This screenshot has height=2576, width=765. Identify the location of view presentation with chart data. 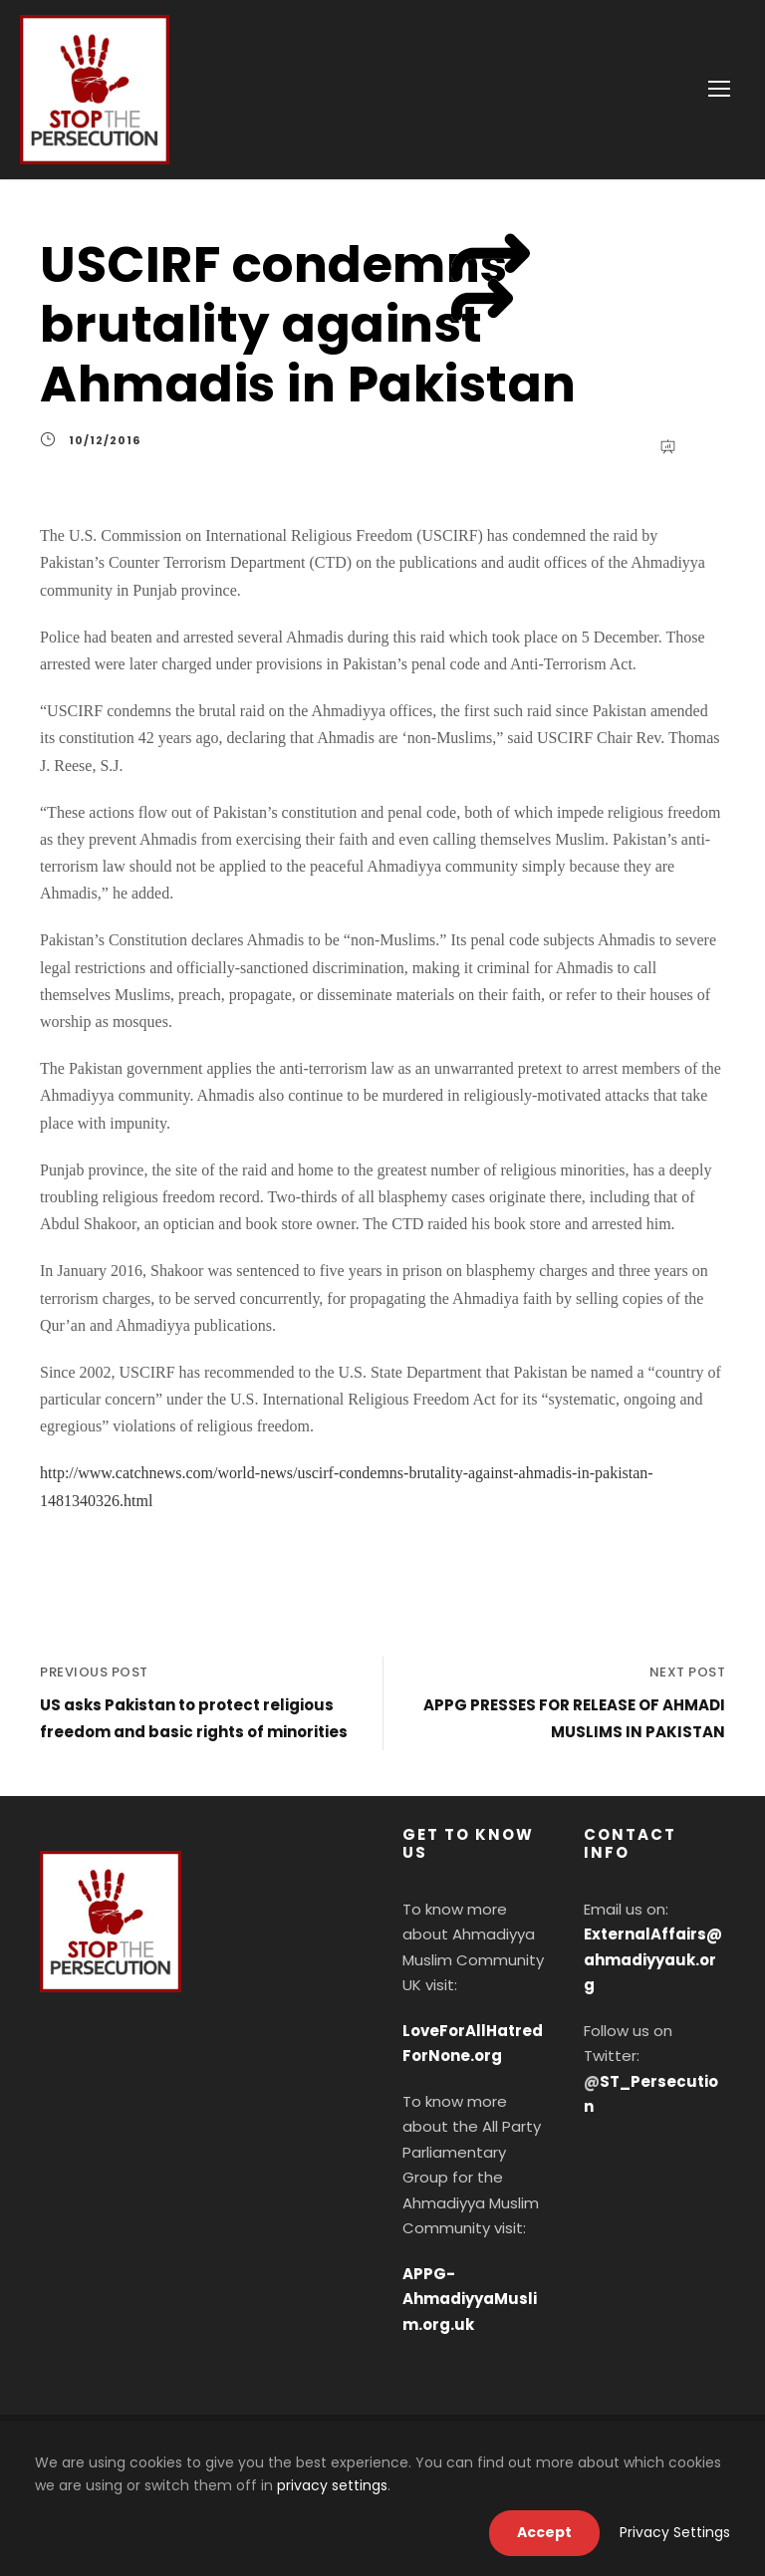
(667, 446).